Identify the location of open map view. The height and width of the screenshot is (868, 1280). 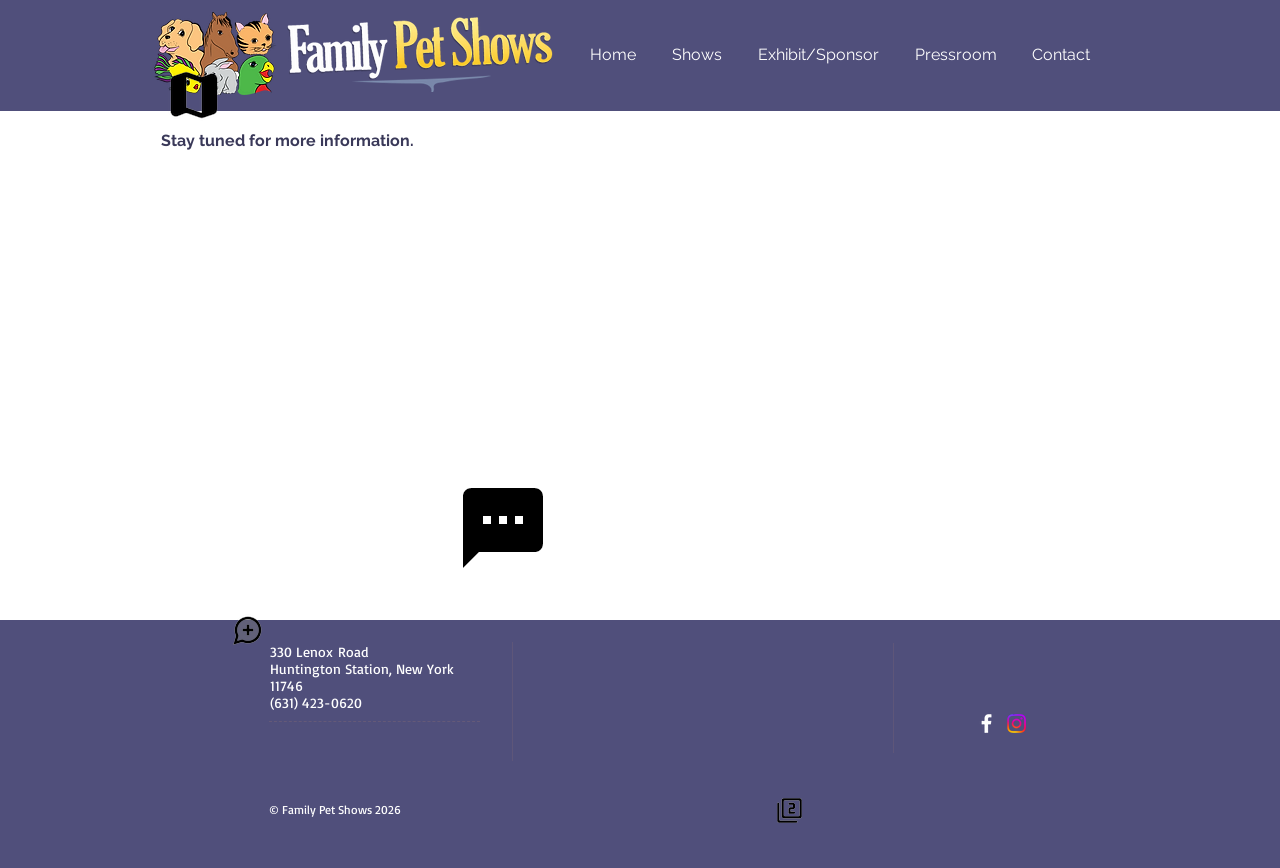
(194, 95).